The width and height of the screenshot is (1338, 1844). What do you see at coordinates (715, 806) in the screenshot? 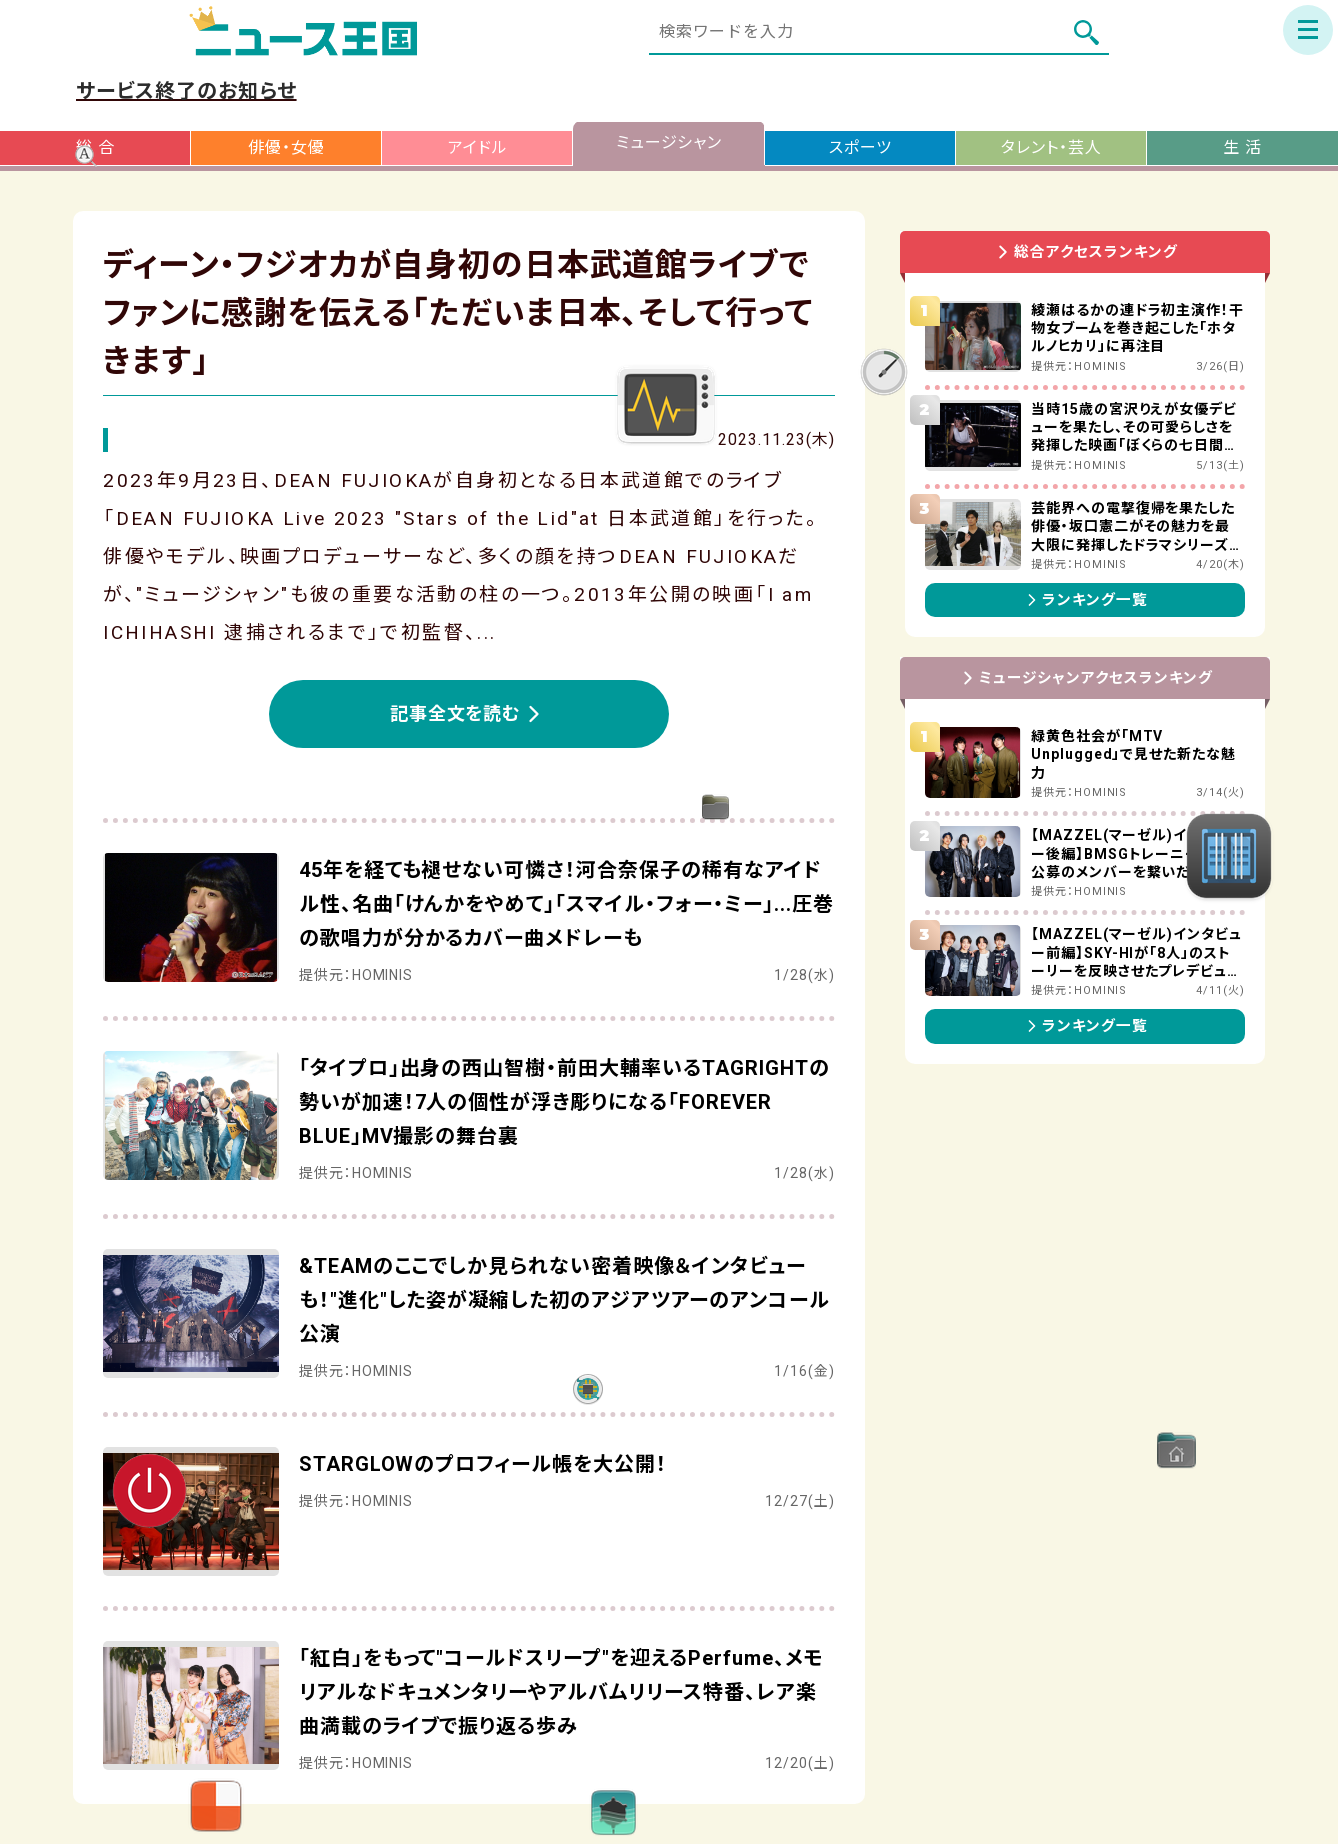
I see `drop files here to add them to folder` at bounding box center [715, 806].